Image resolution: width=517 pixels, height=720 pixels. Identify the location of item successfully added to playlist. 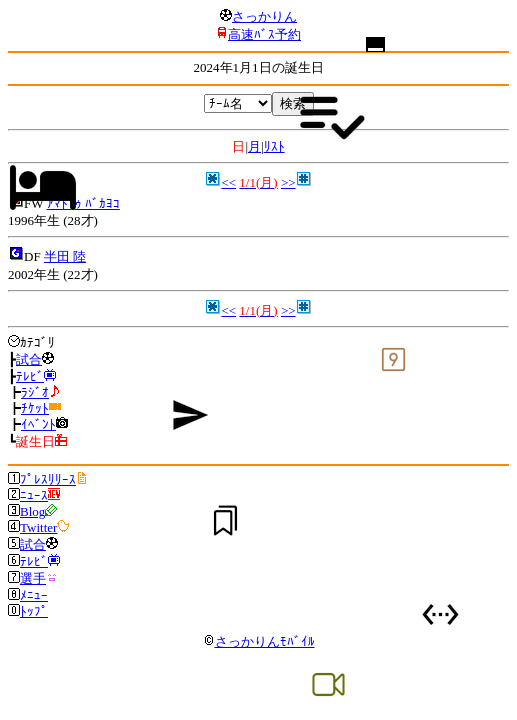
(331, 115).